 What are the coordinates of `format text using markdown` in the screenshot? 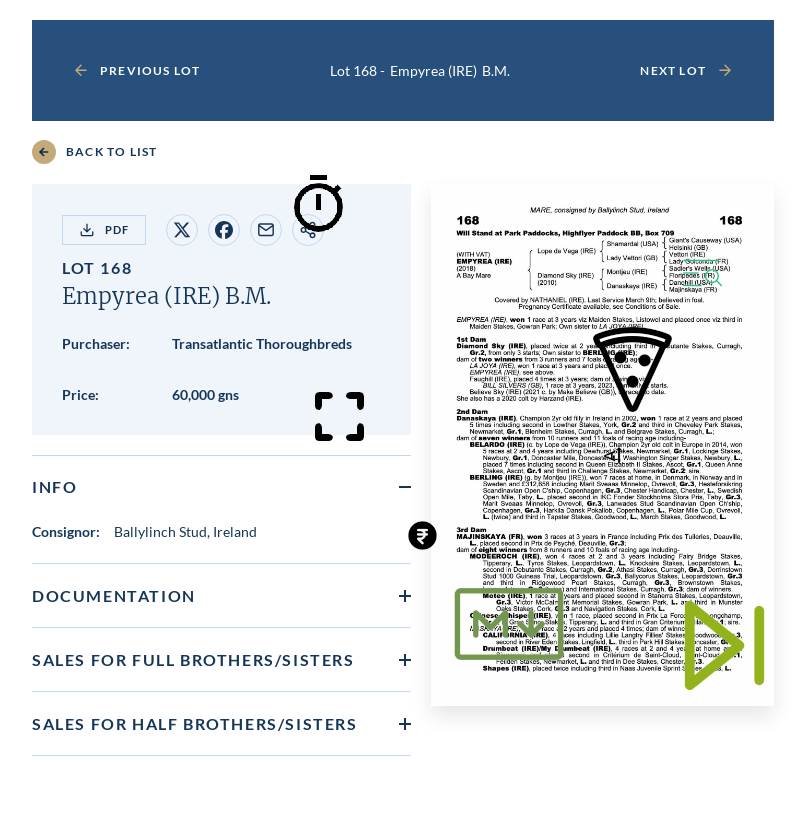 It's located at (509, 624).